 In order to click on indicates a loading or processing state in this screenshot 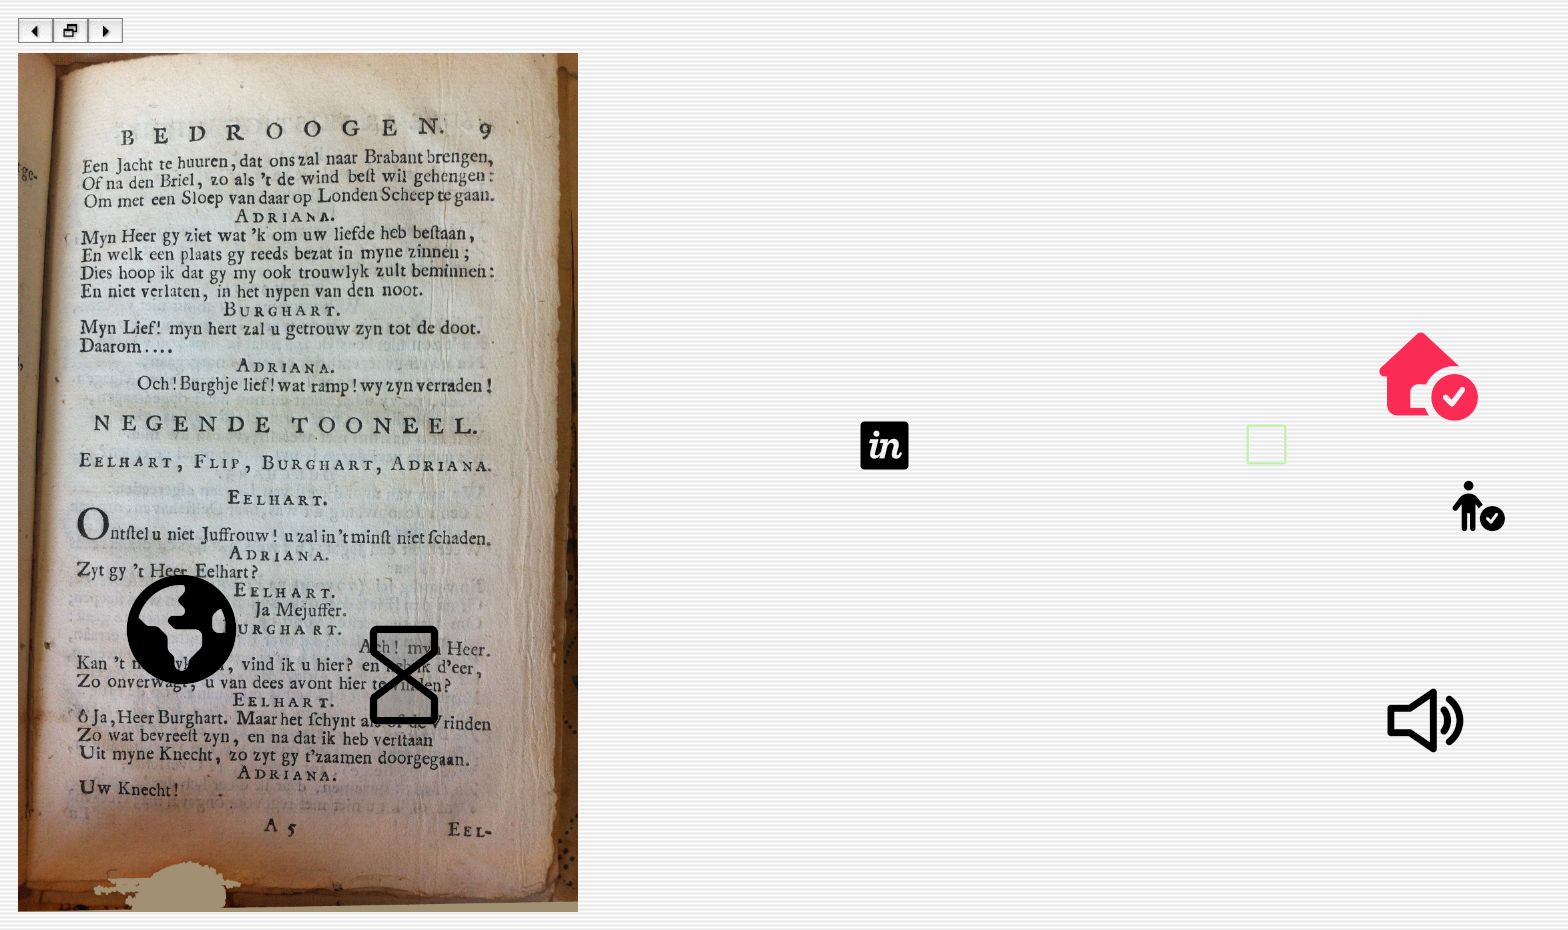, I will do `click(404, 675)`.